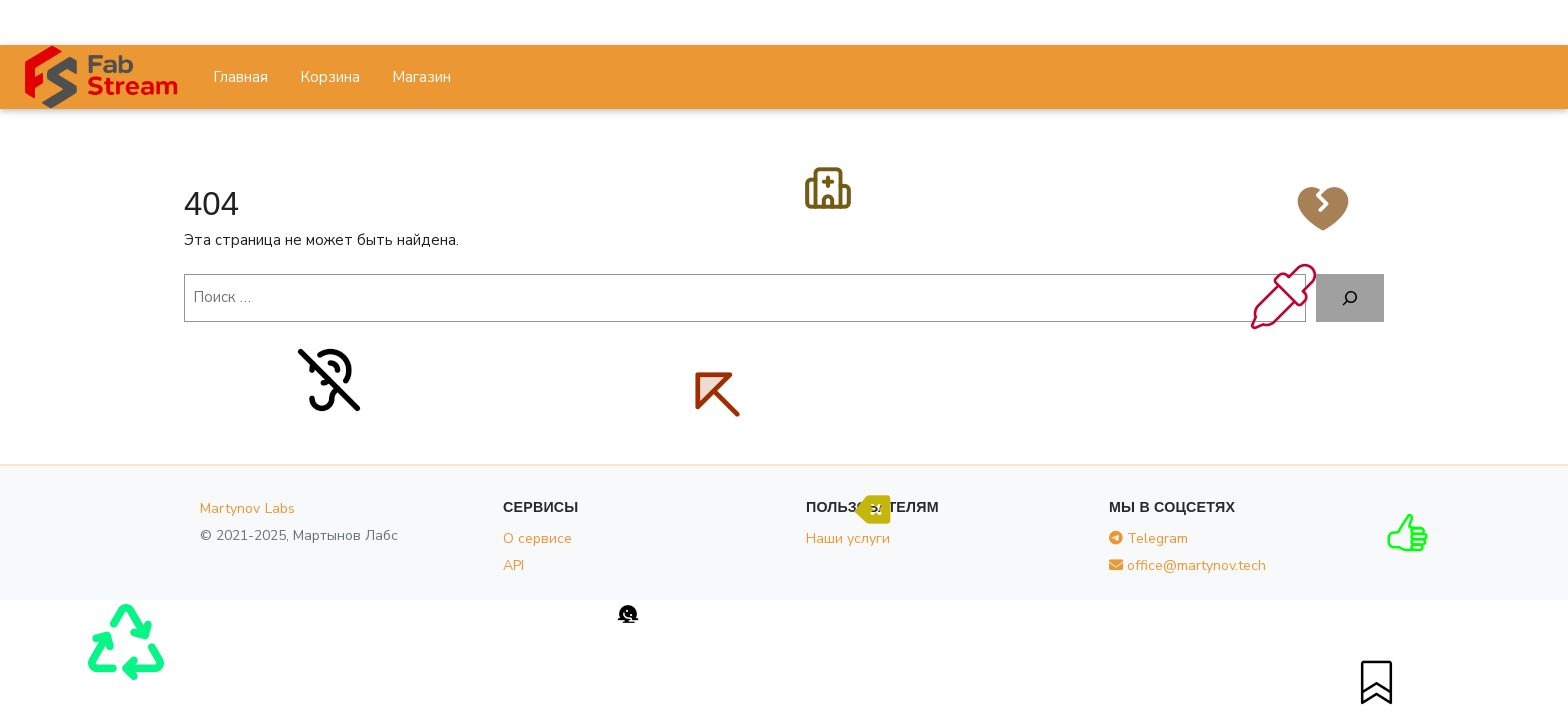 The image size is (1568, 720). What do you see at coordinates (126, 642) in the screenshot?
I see `recycle or move item to trash` at bounding box center [126, 642].